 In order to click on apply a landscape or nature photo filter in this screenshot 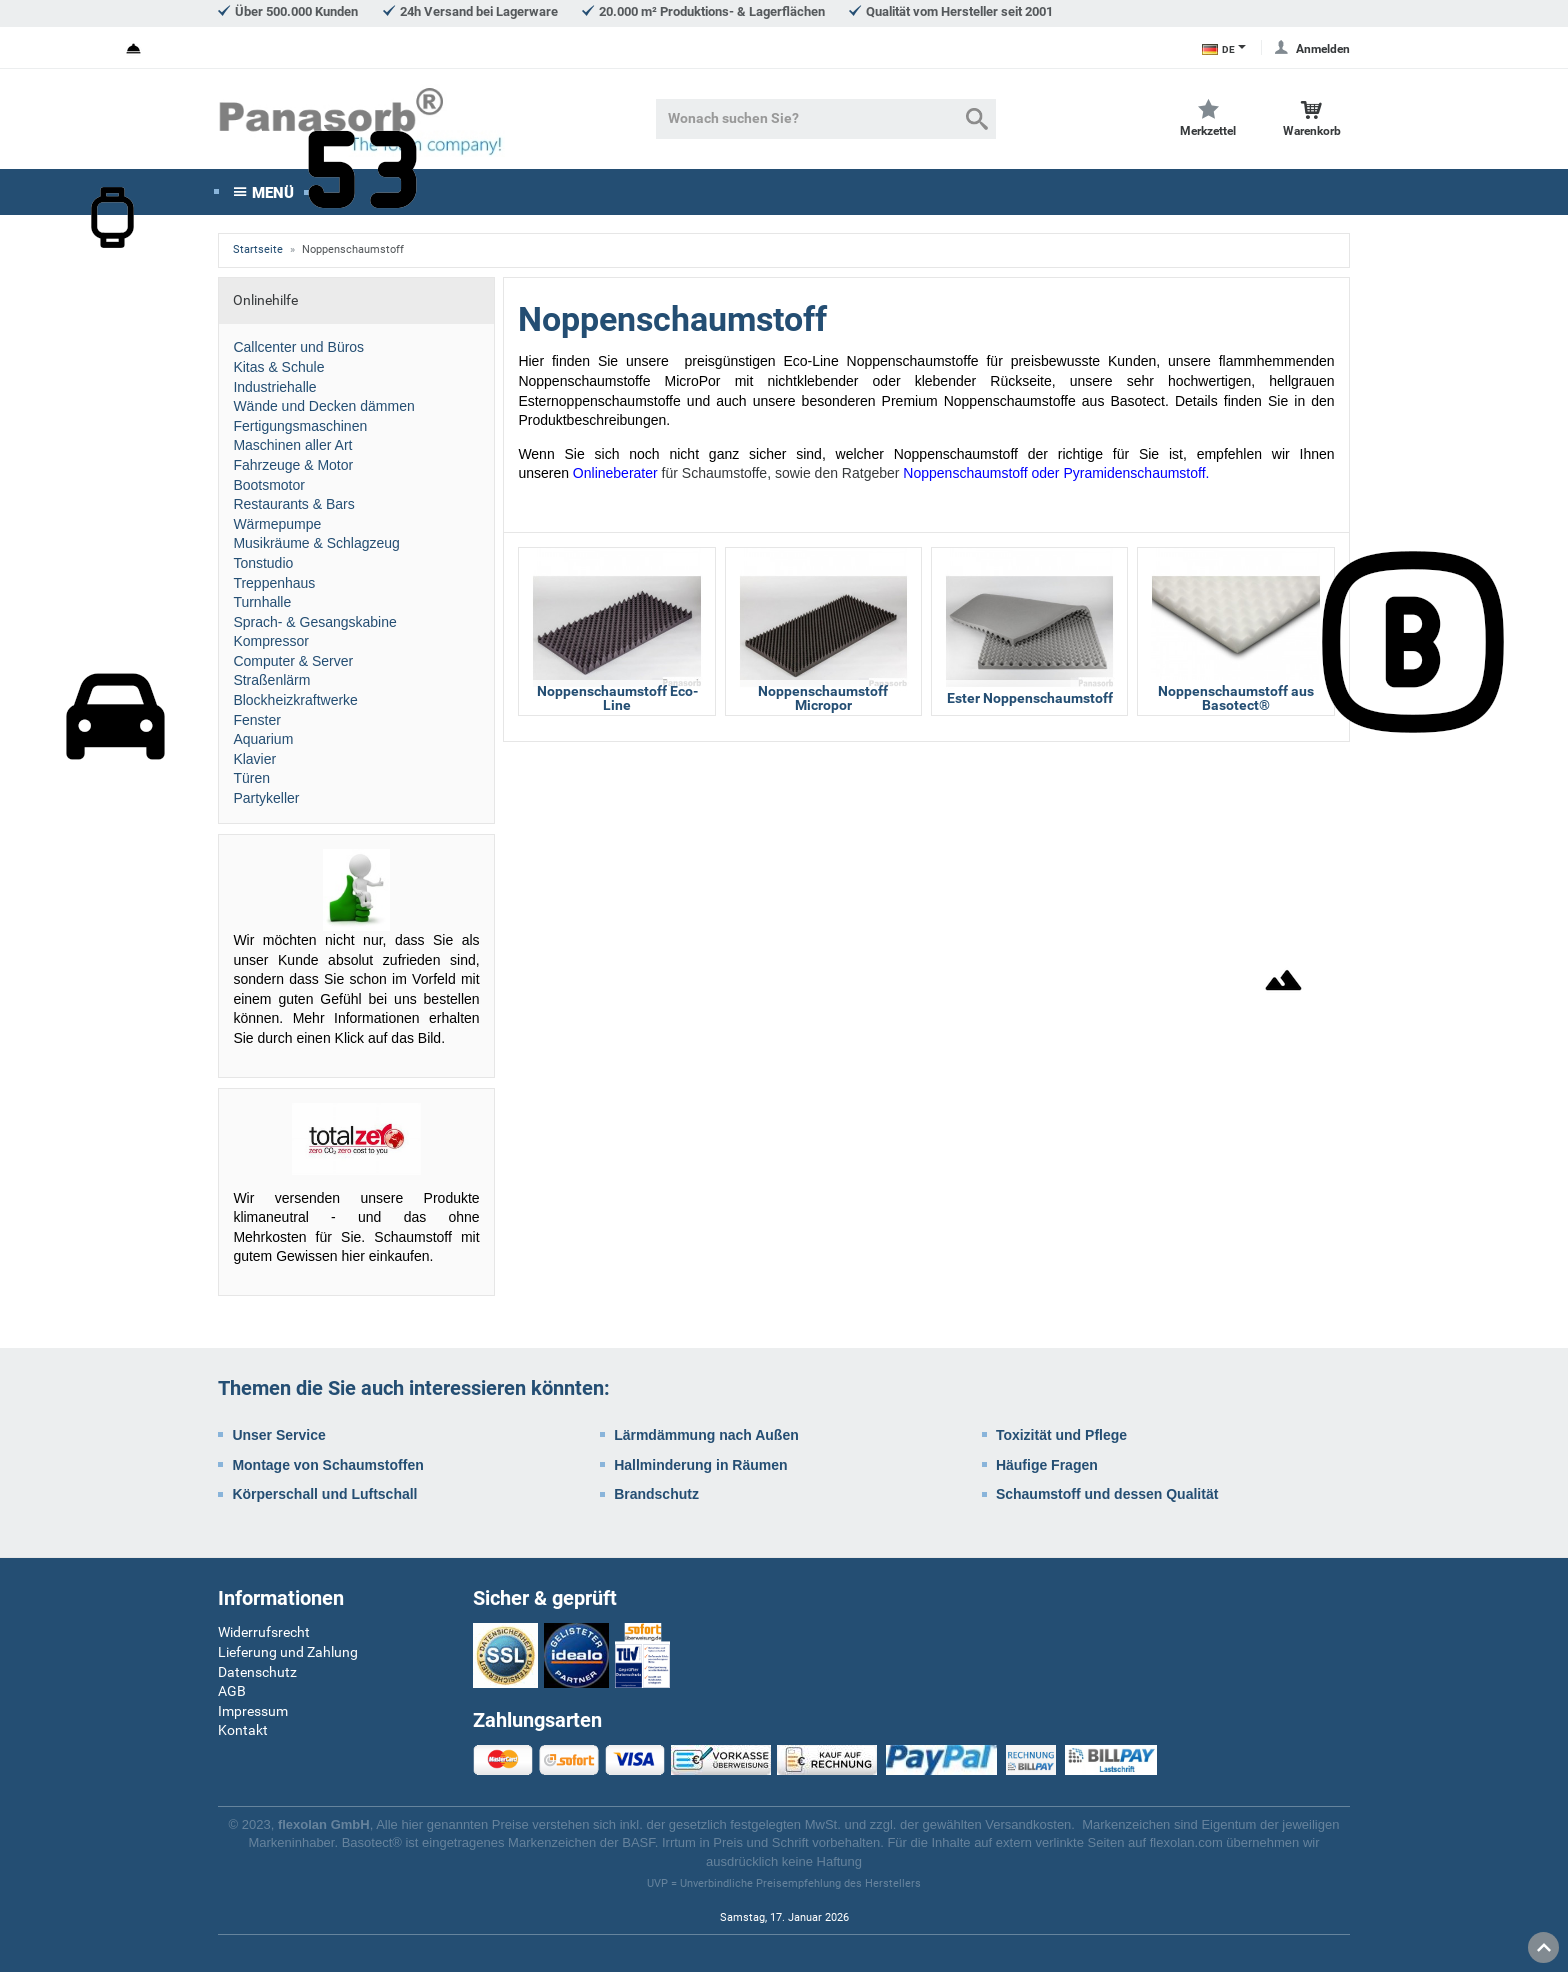, I will do `click(1283, 979)`.